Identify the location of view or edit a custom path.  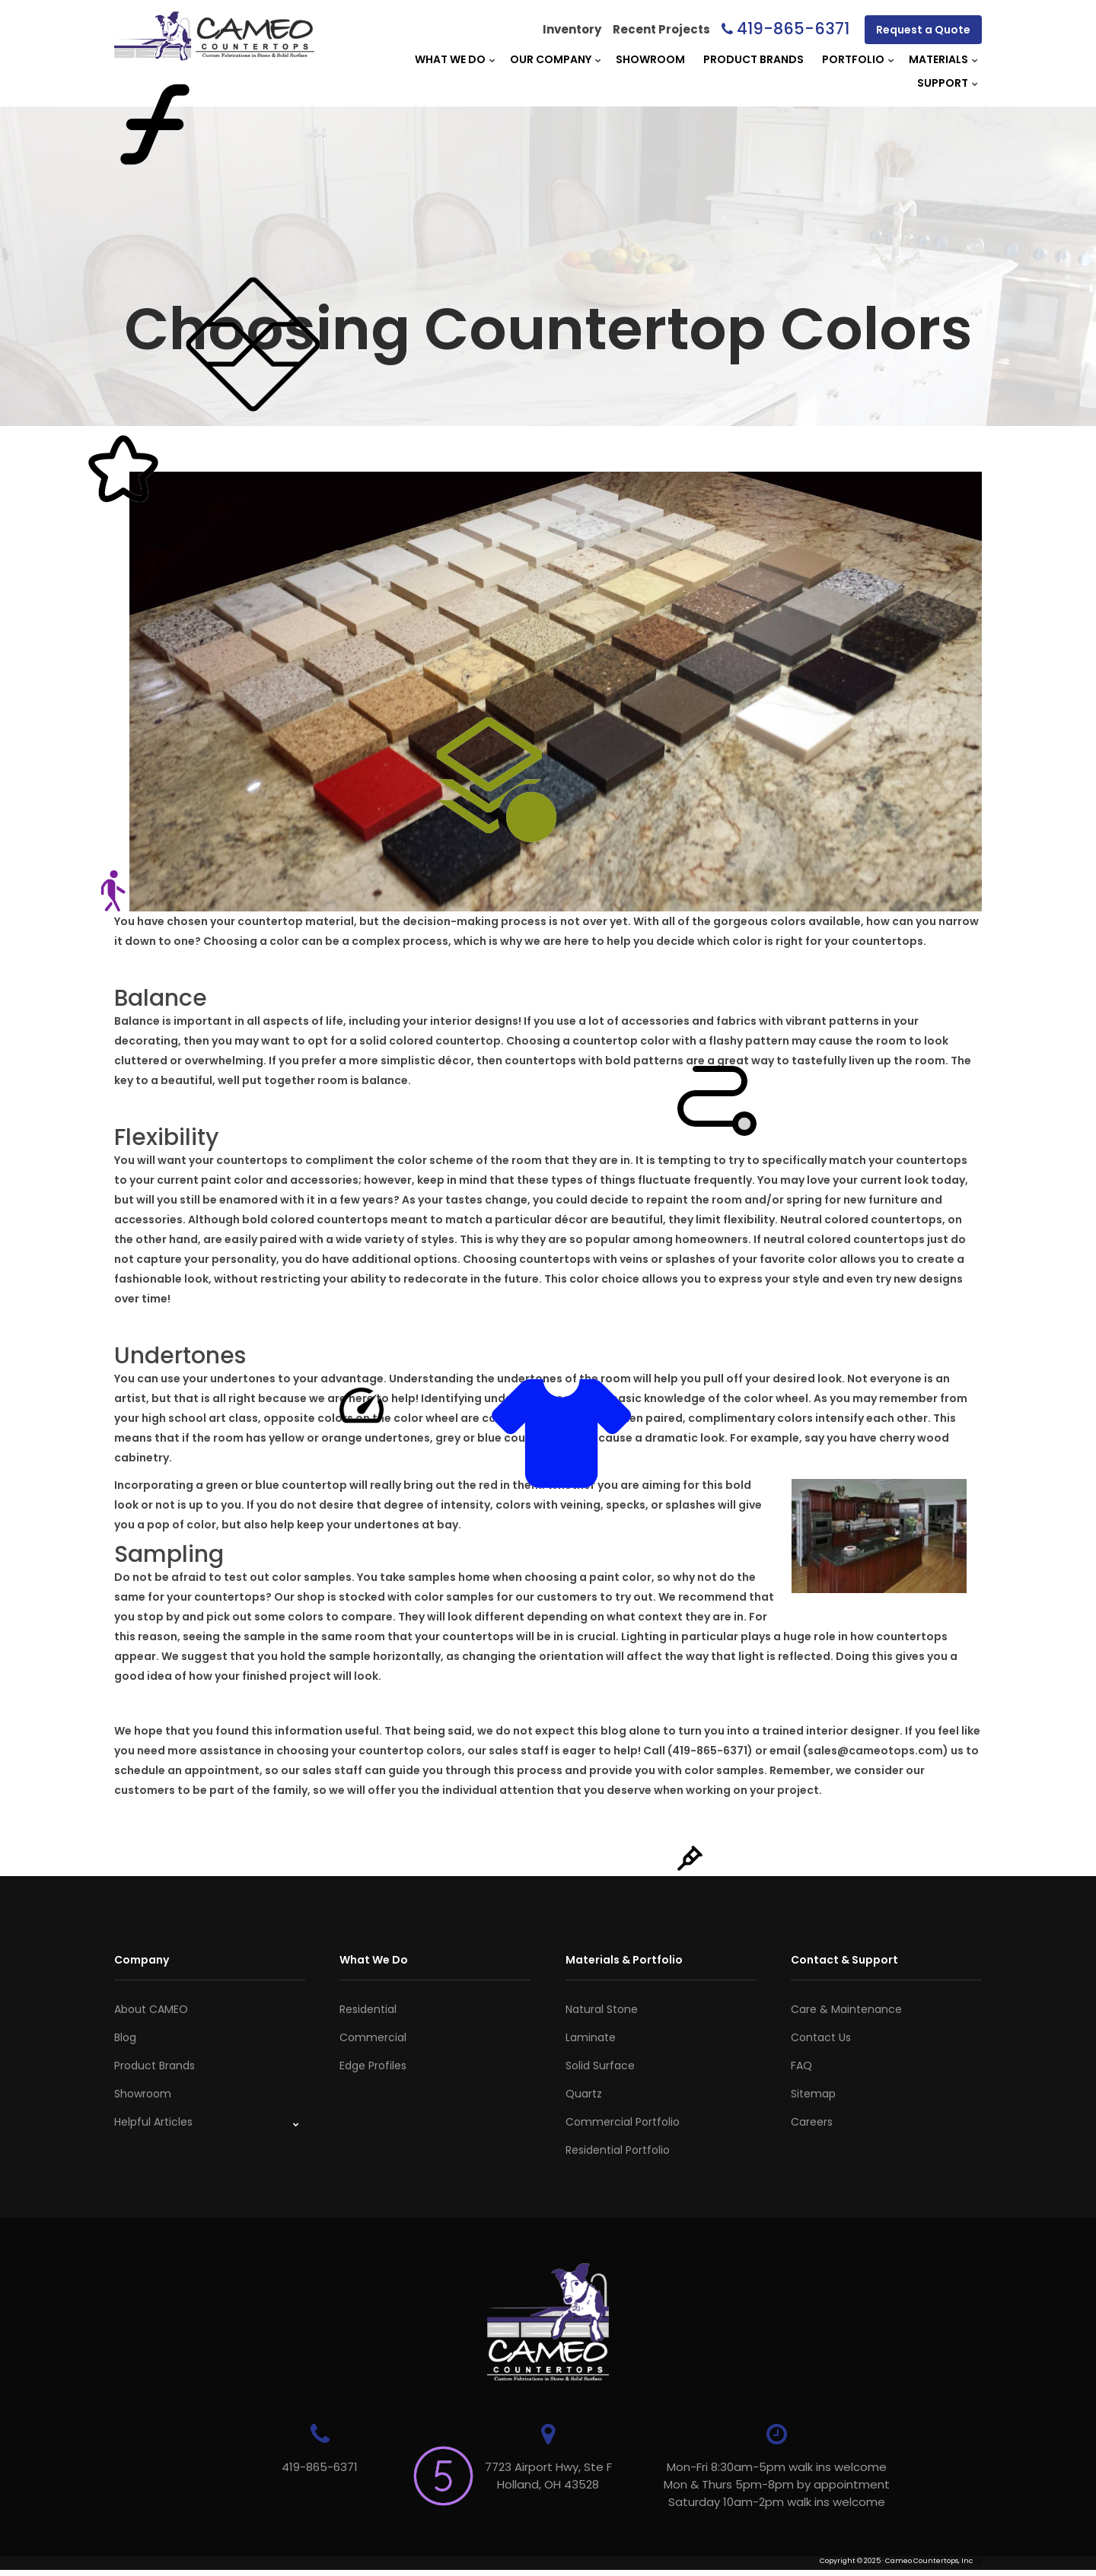
(717, 1096).